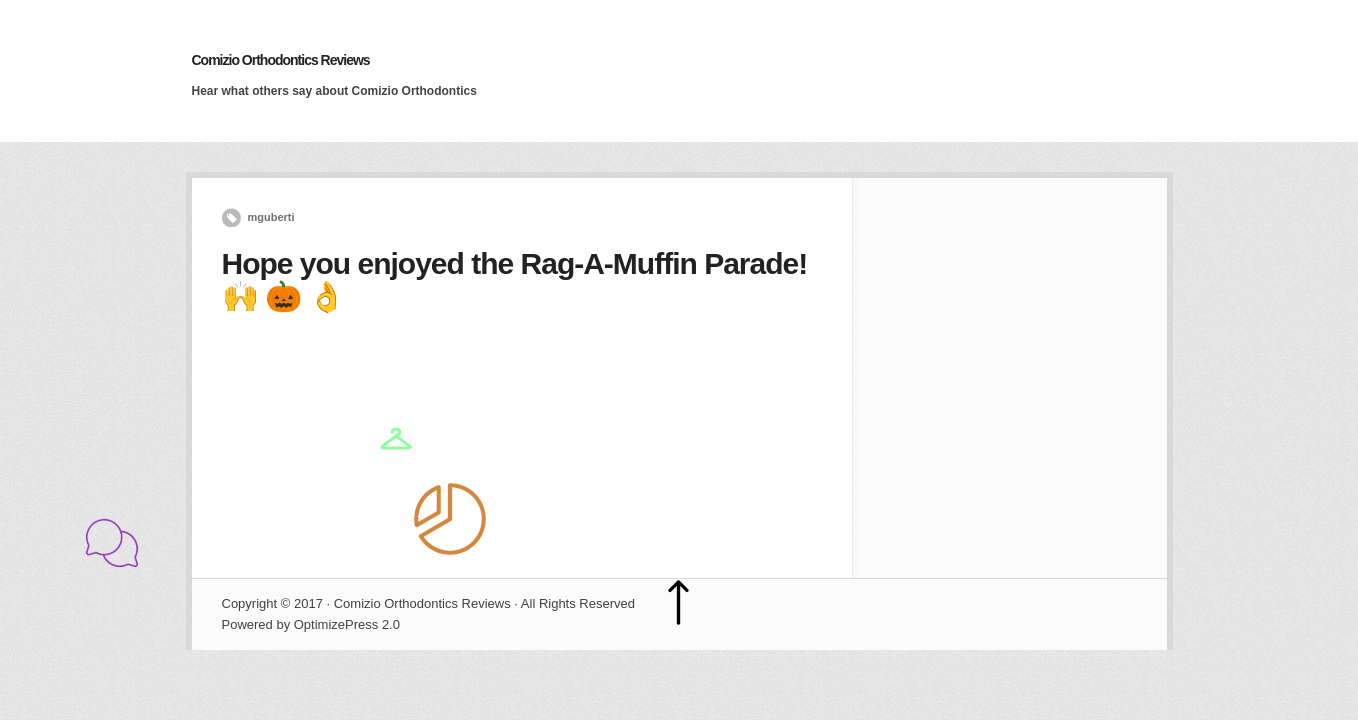 The width and height of the screenshot is (1358, 720). What do you see at coordinates (678, 602) in the screenshot?
I see `scroll to top of page` at bounding box center [678, 602].